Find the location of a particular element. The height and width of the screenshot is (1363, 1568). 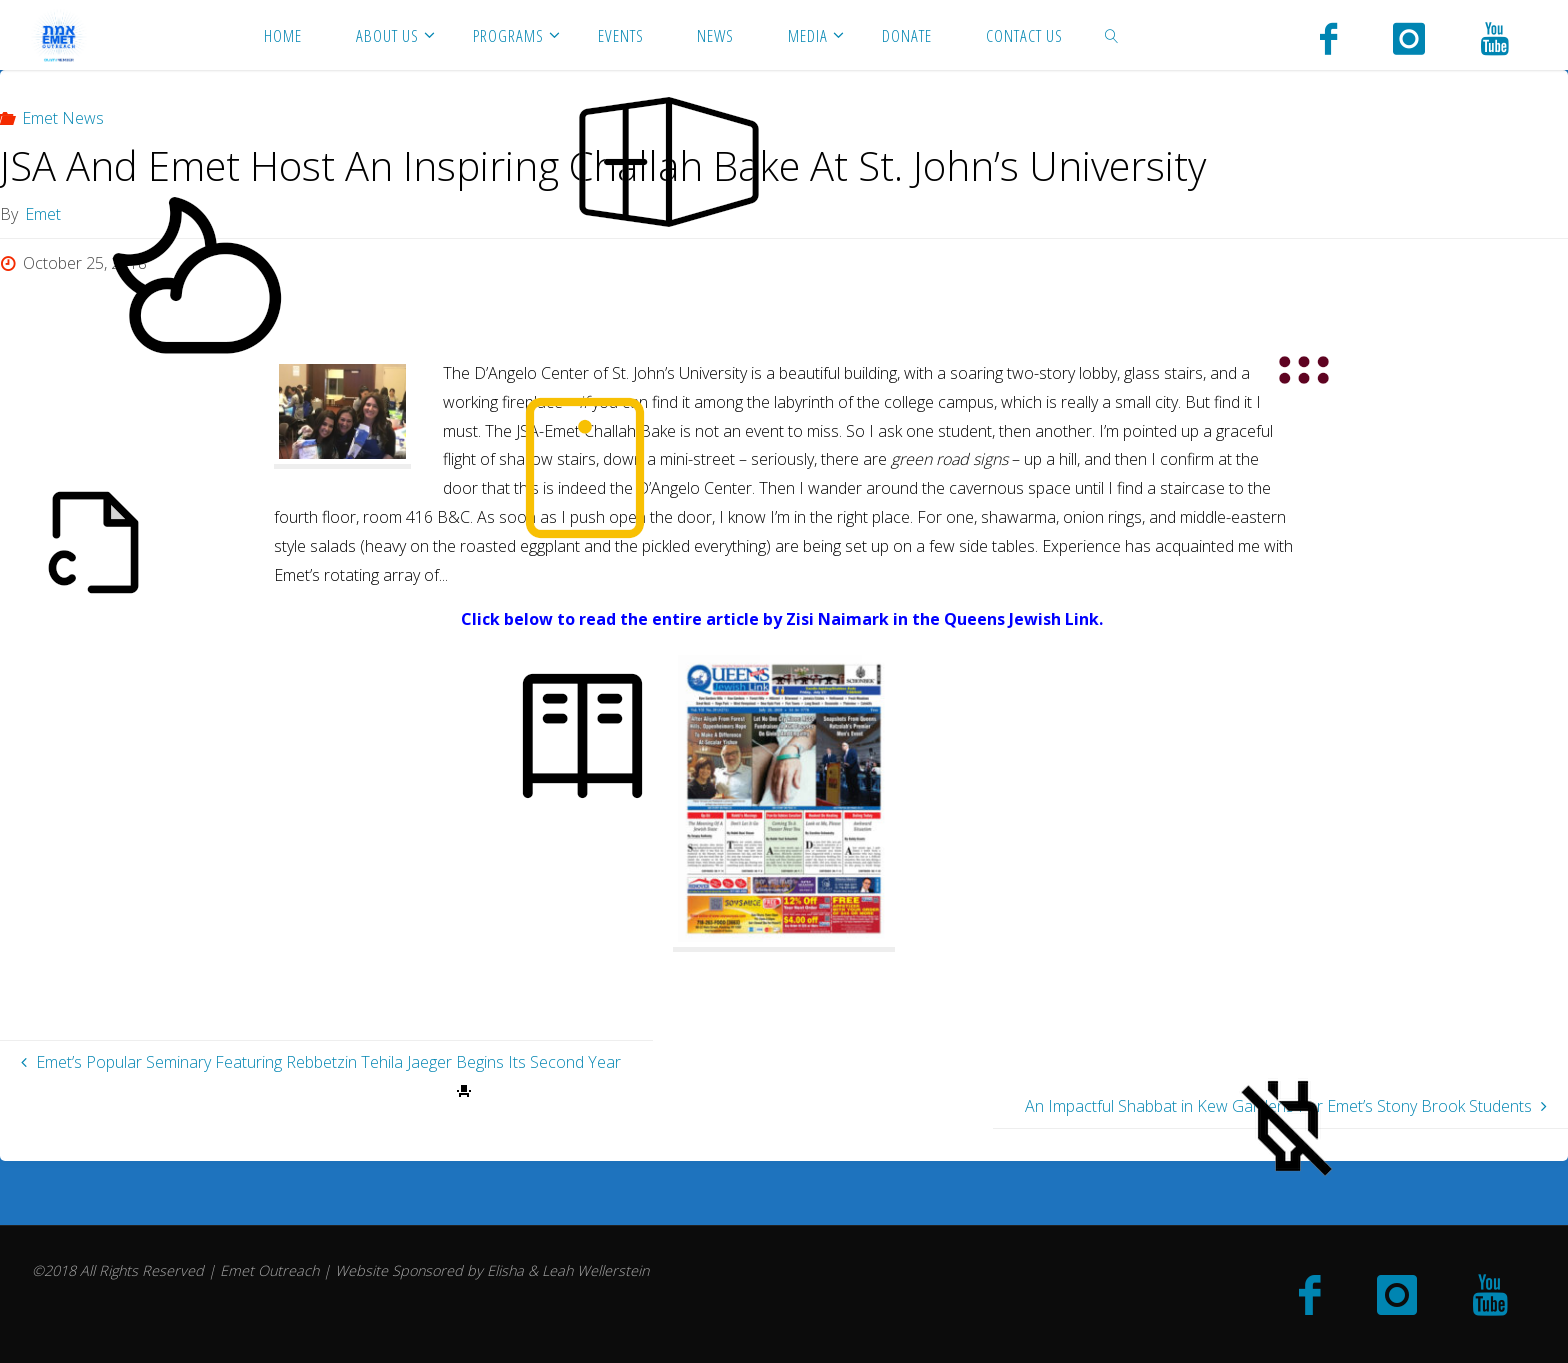

view shipping or freight details is located at coordinates (669, 162).